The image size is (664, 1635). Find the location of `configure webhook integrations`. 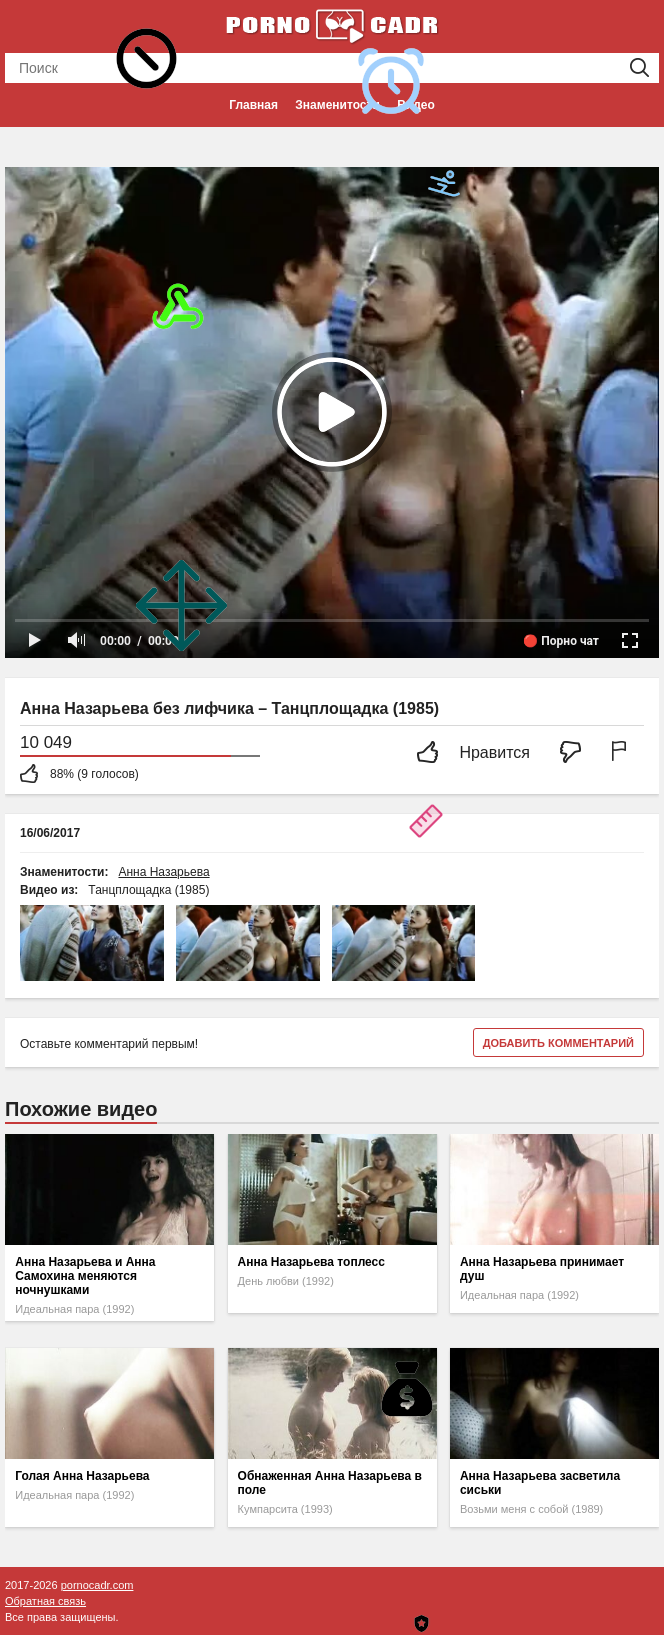

configure webhook integrations is located at coordinates (178, 309).